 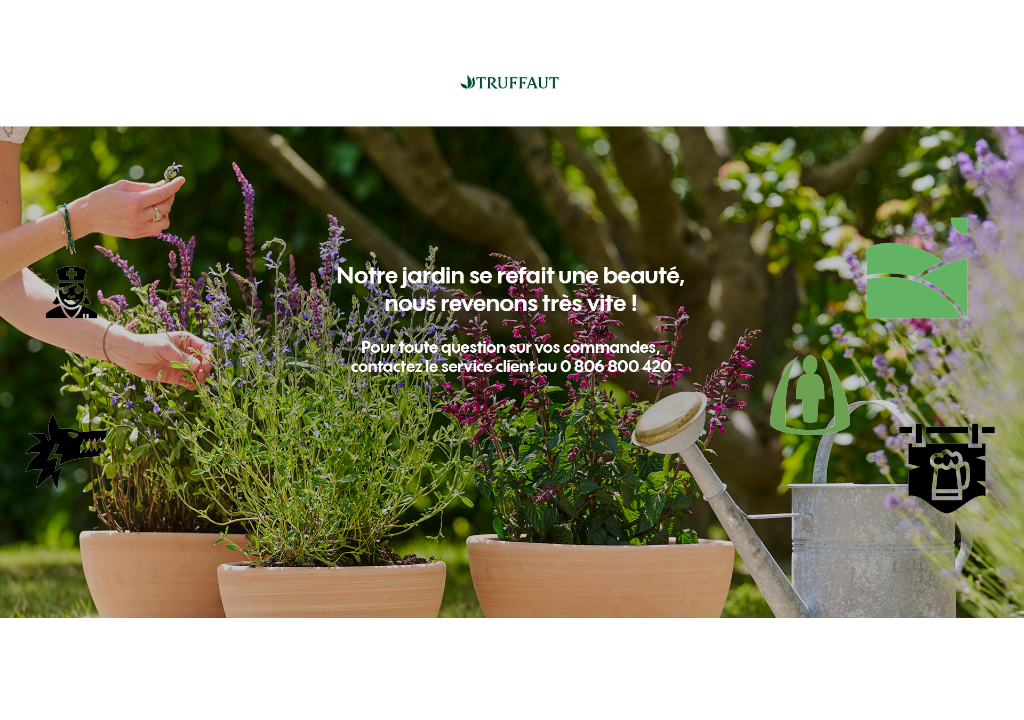 What do you see at coordinates (947, 468) in the screenshot?
I see `locate nearby taverns or pubs` at bounding box center [947, 468].